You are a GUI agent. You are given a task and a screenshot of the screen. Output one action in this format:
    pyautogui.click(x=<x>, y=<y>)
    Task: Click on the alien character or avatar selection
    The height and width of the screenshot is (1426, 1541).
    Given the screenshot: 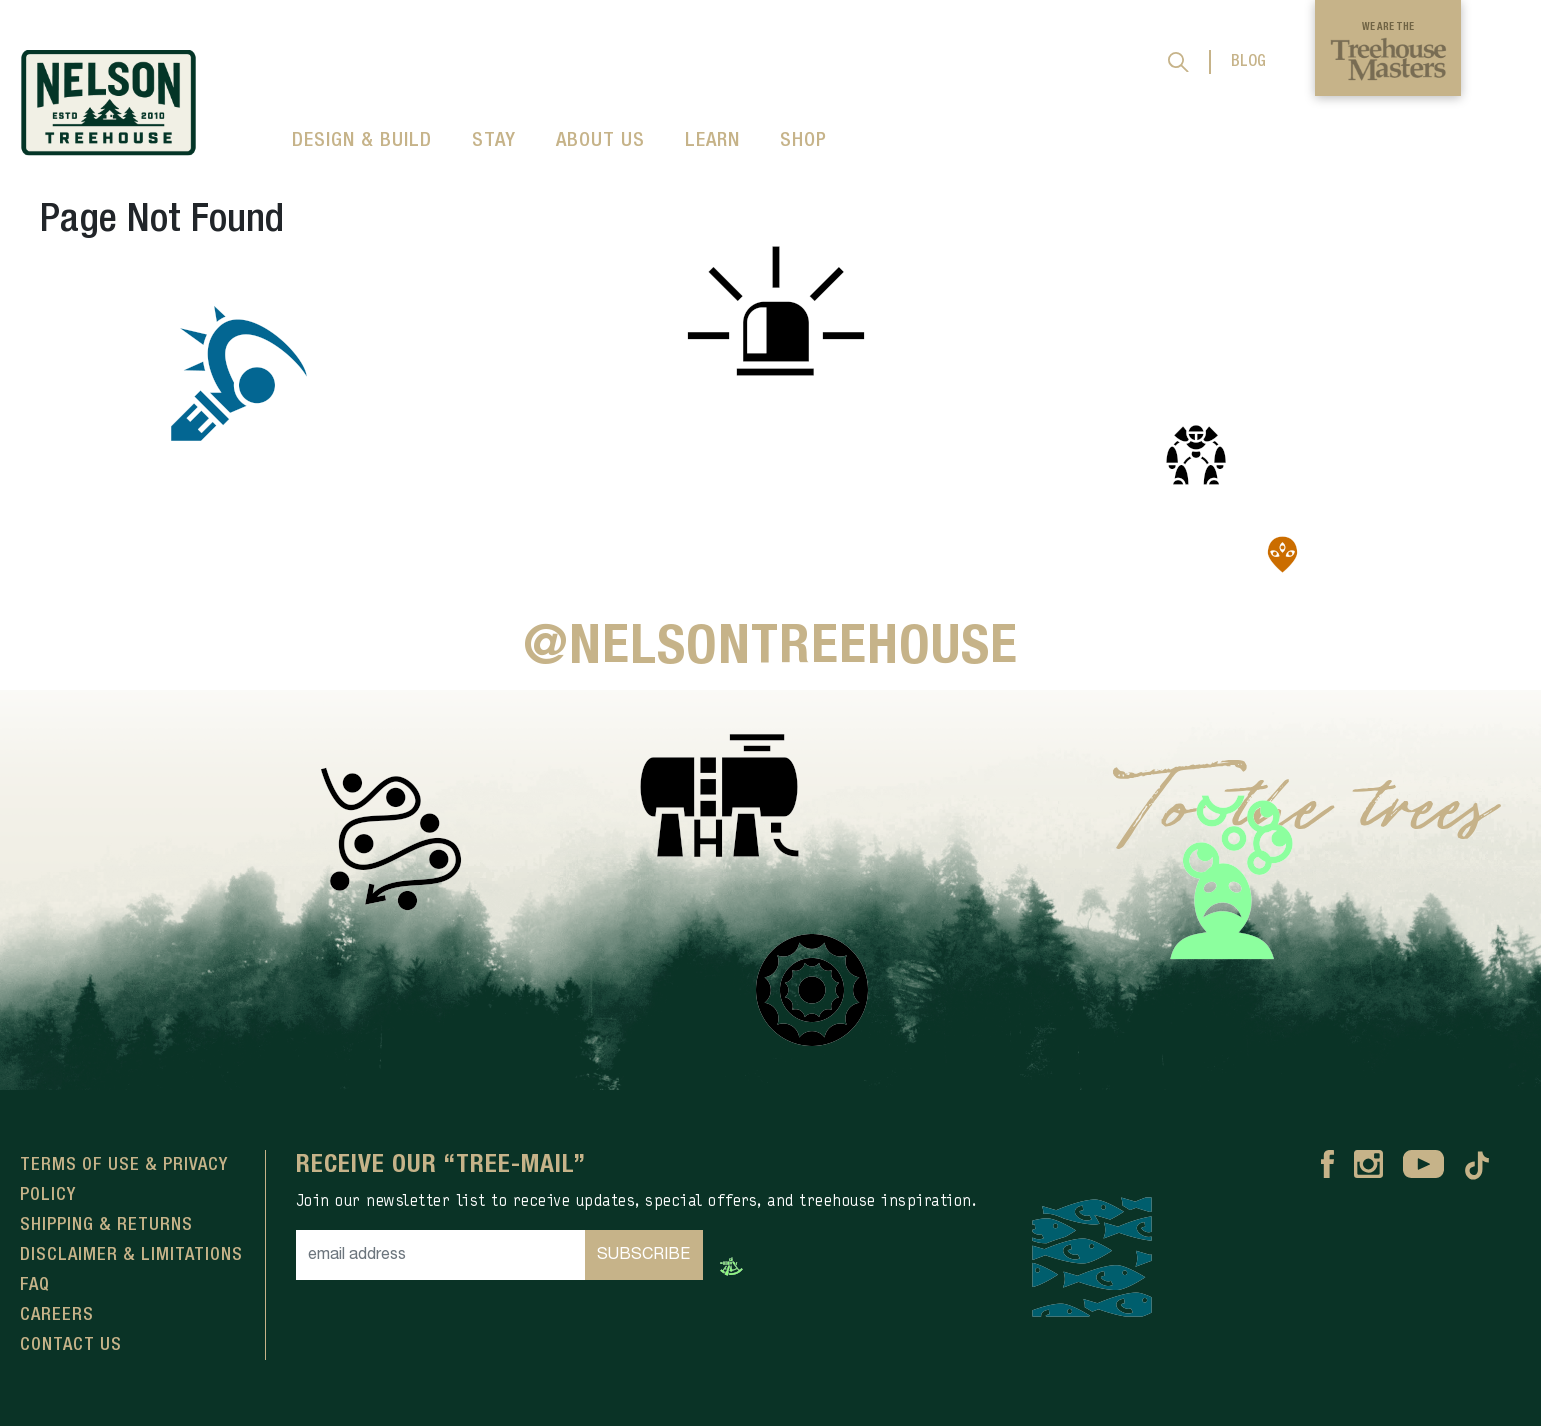 What is the action you would take?
    pyautogui.click(x=1282, y=554)
    